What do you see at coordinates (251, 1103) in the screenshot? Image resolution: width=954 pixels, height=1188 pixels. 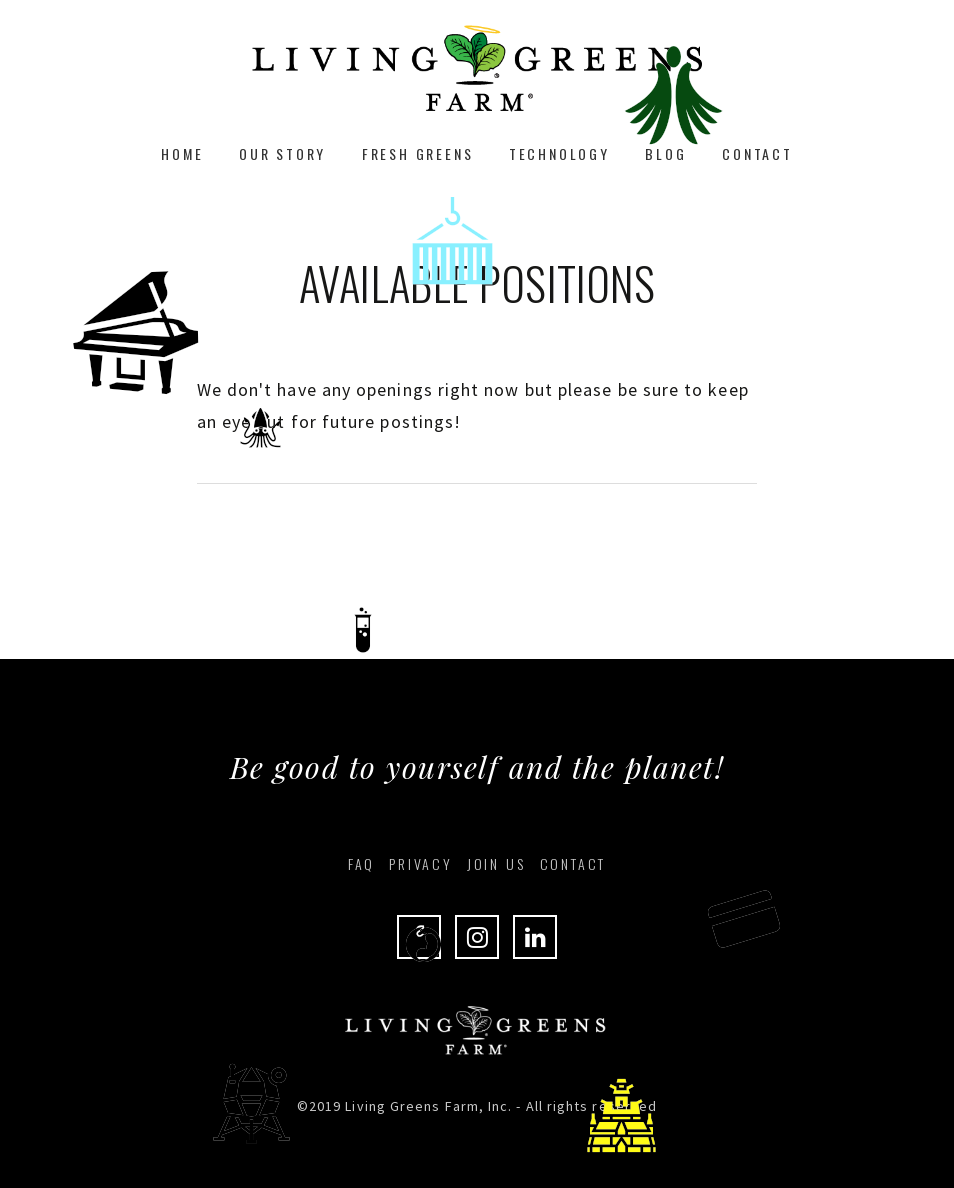 I see `access space exploration game content` at bounding box center [251, 1103].